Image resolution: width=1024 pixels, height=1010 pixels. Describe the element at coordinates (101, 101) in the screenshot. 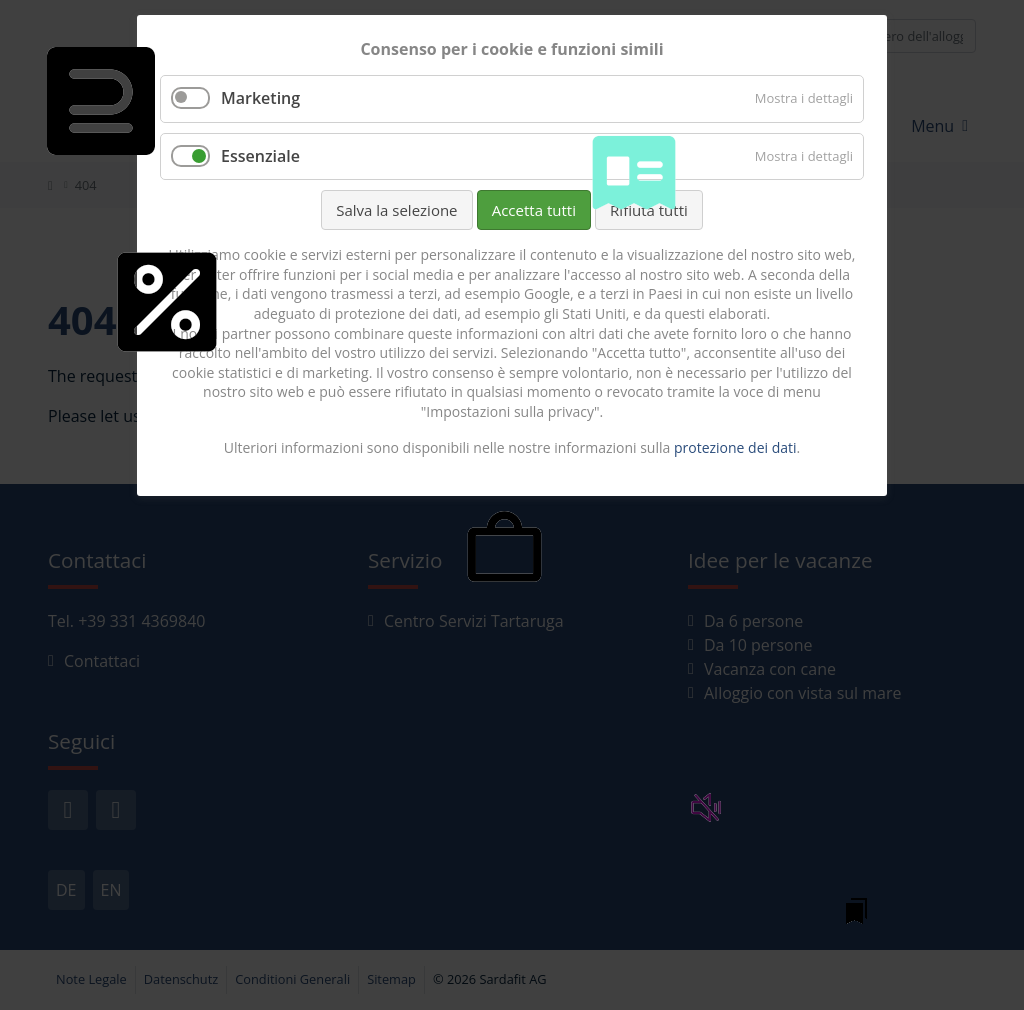

I see `indicates a superset relationship in mathematical notation` at that location.